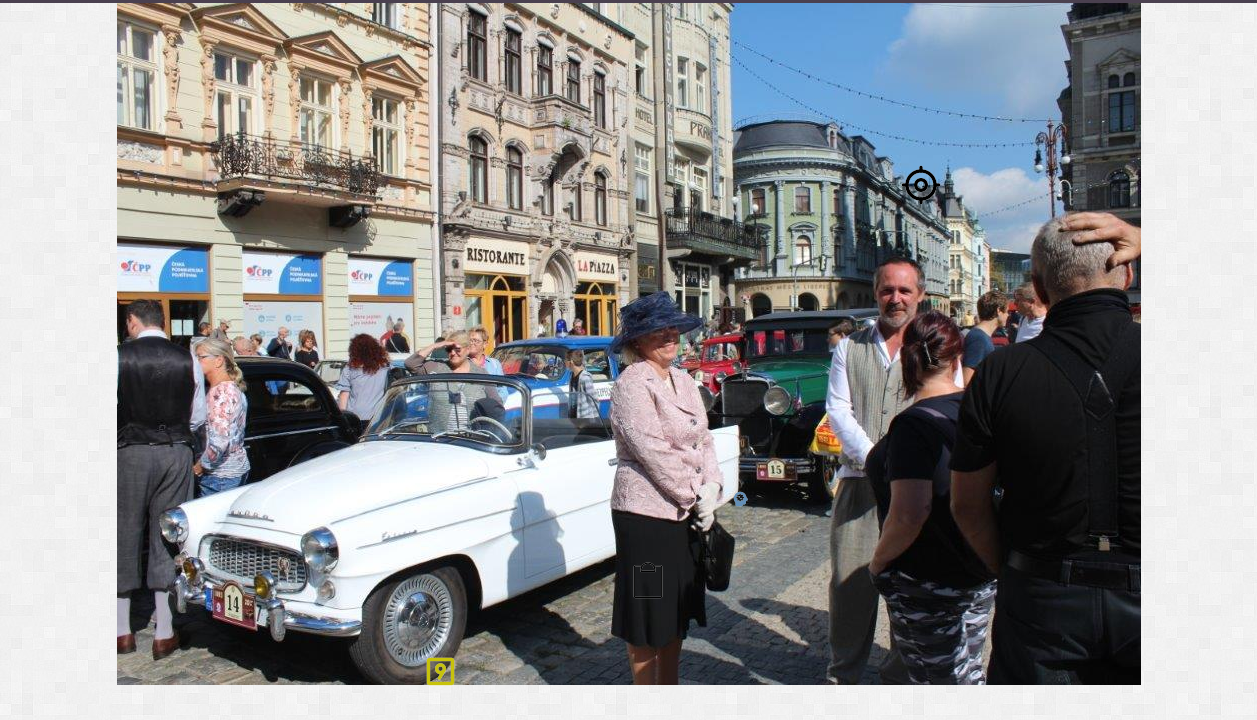 The image size is (1257, 720). I want to click on copy to clipboard, so click(648, 581).